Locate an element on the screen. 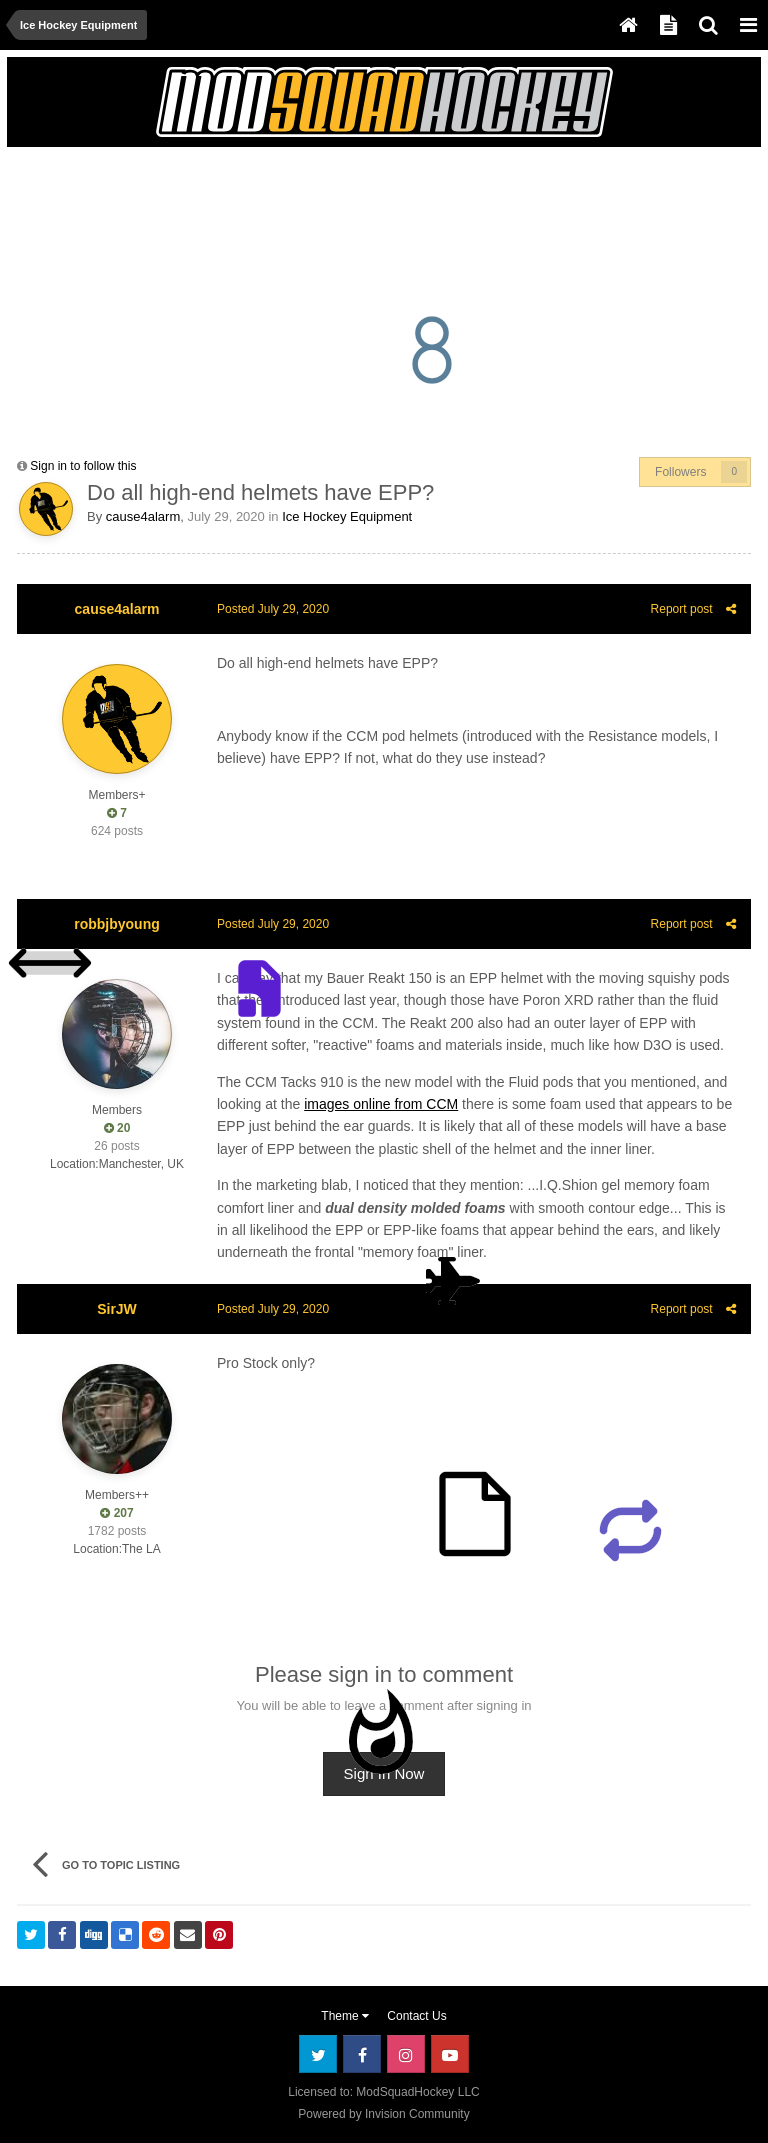 The width and height of the screenshot is (768, 2143). enable repeat mode for media playback is located at coordinates (630, 1530).